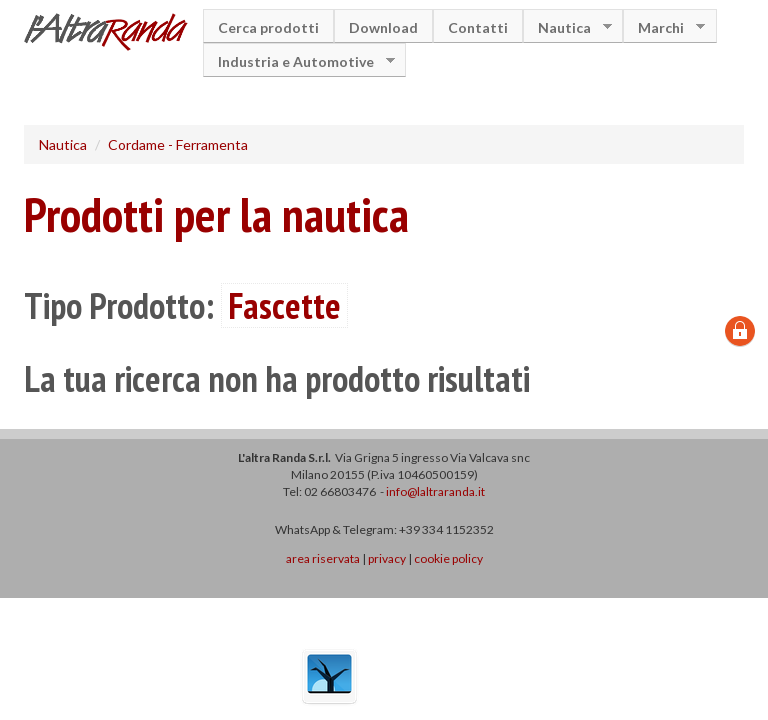  Describe the element at coordinates (329, 676) in the screenshot. I see `open shotwell photo manager` at that location.